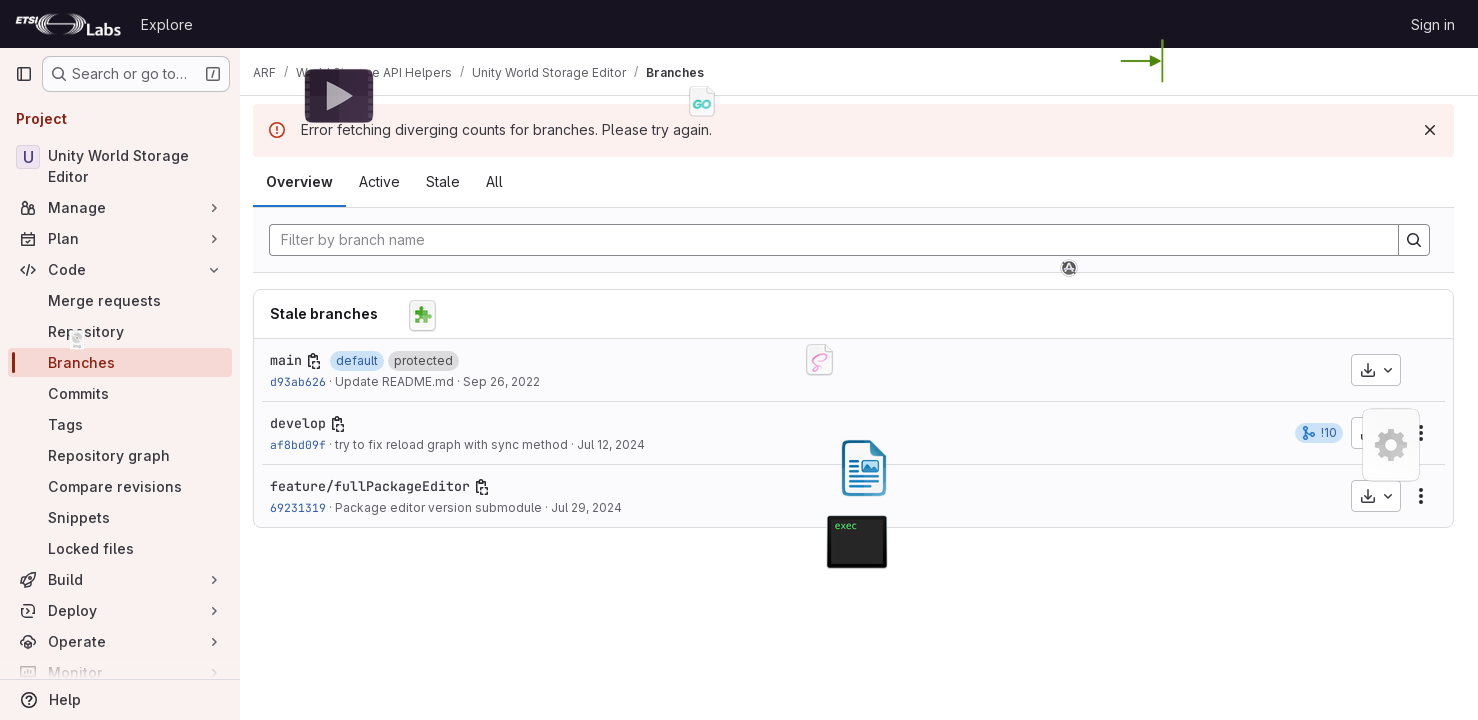 This screenshot has height=720, width=1478. Describe the element at coordinates (77, 340) in the screenshot. I see `raw disk image file type indicator` at that location.